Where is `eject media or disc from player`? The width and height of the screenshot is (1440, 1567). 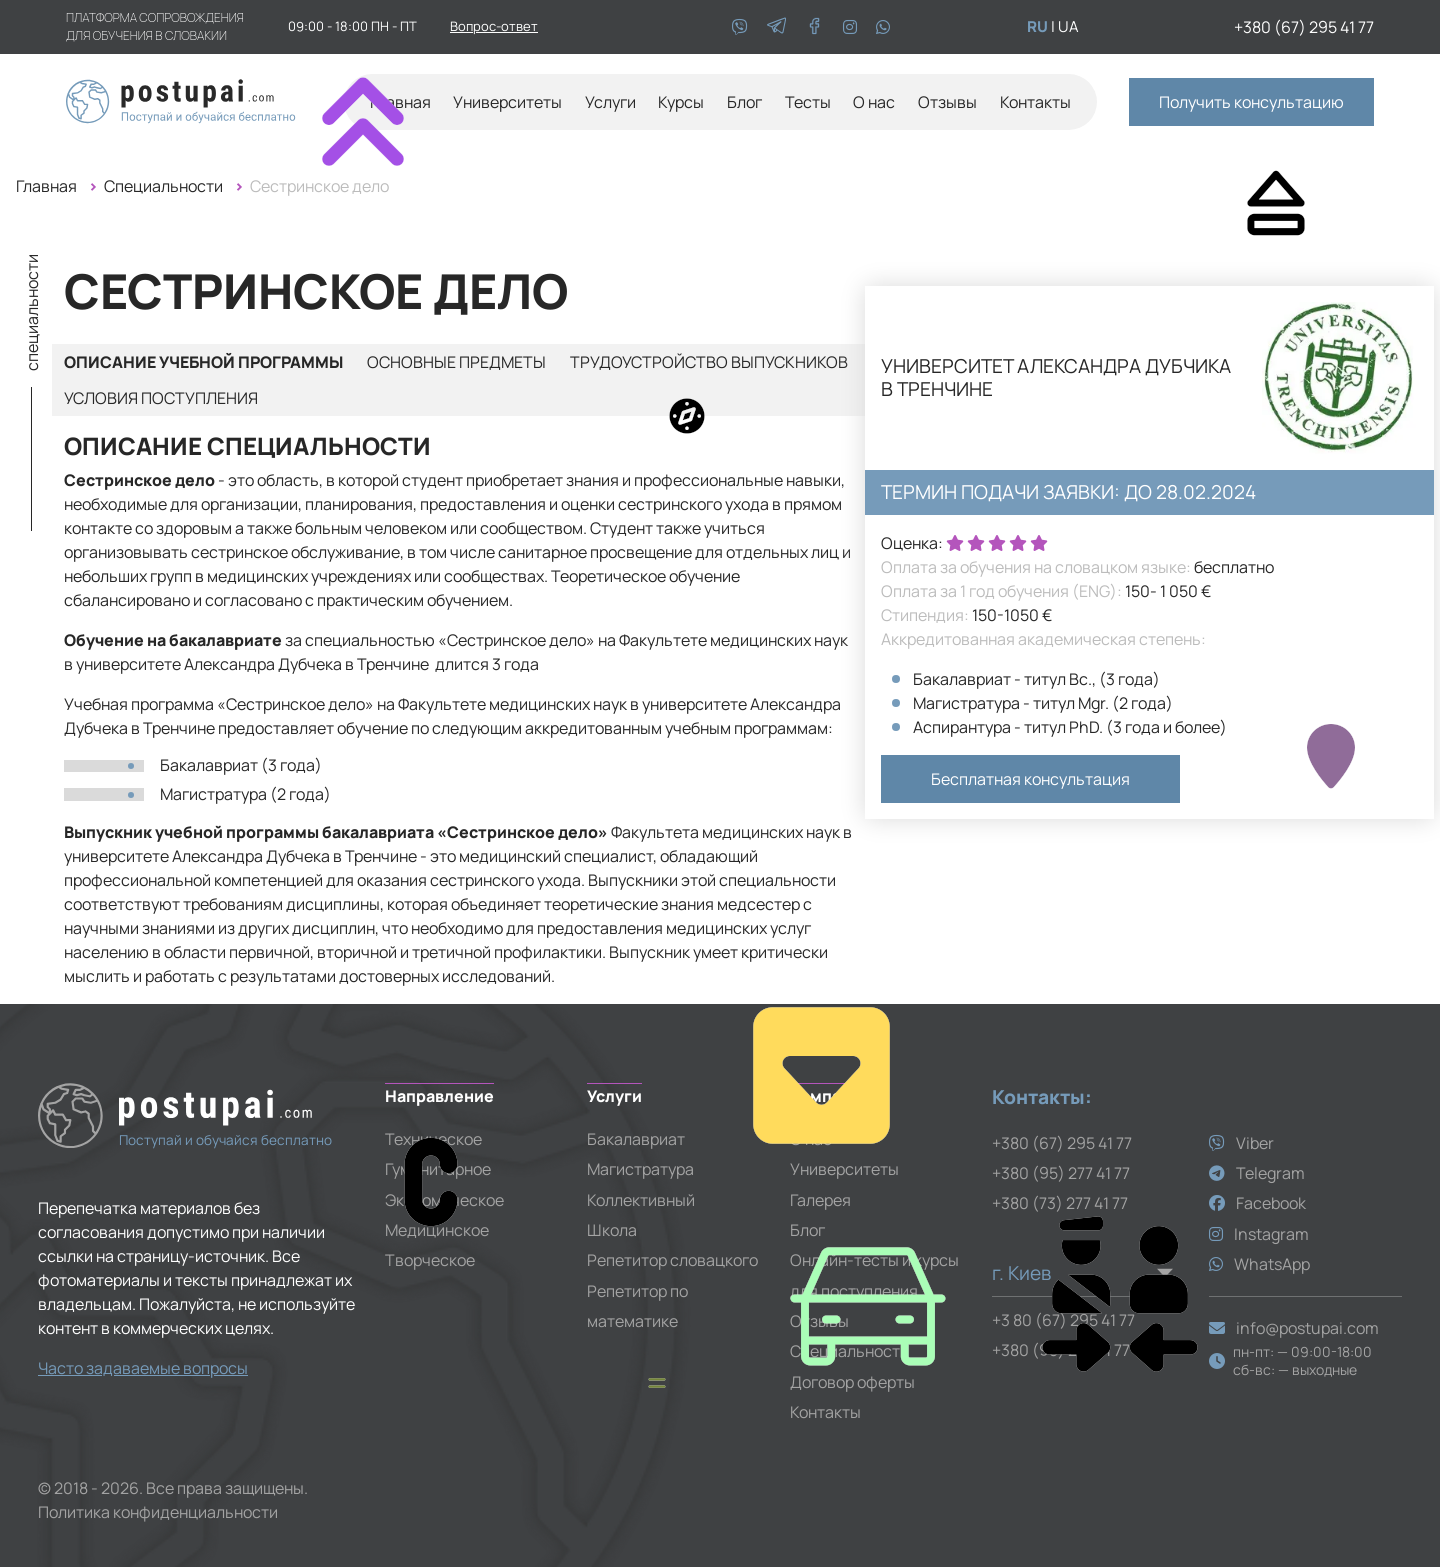
eject media or disc from player is located at coordinates (1276, 203).